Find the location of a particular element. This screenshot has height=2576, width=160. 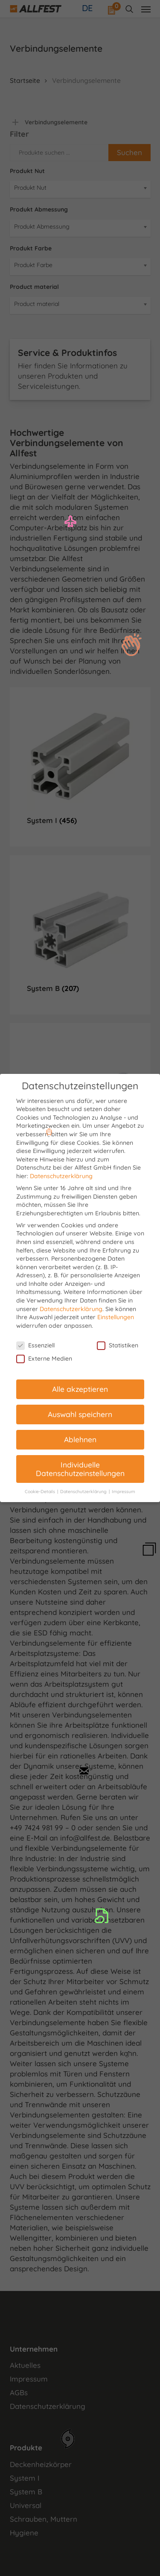

view tram or streetcar routes is located at coordinates (49, 1132).